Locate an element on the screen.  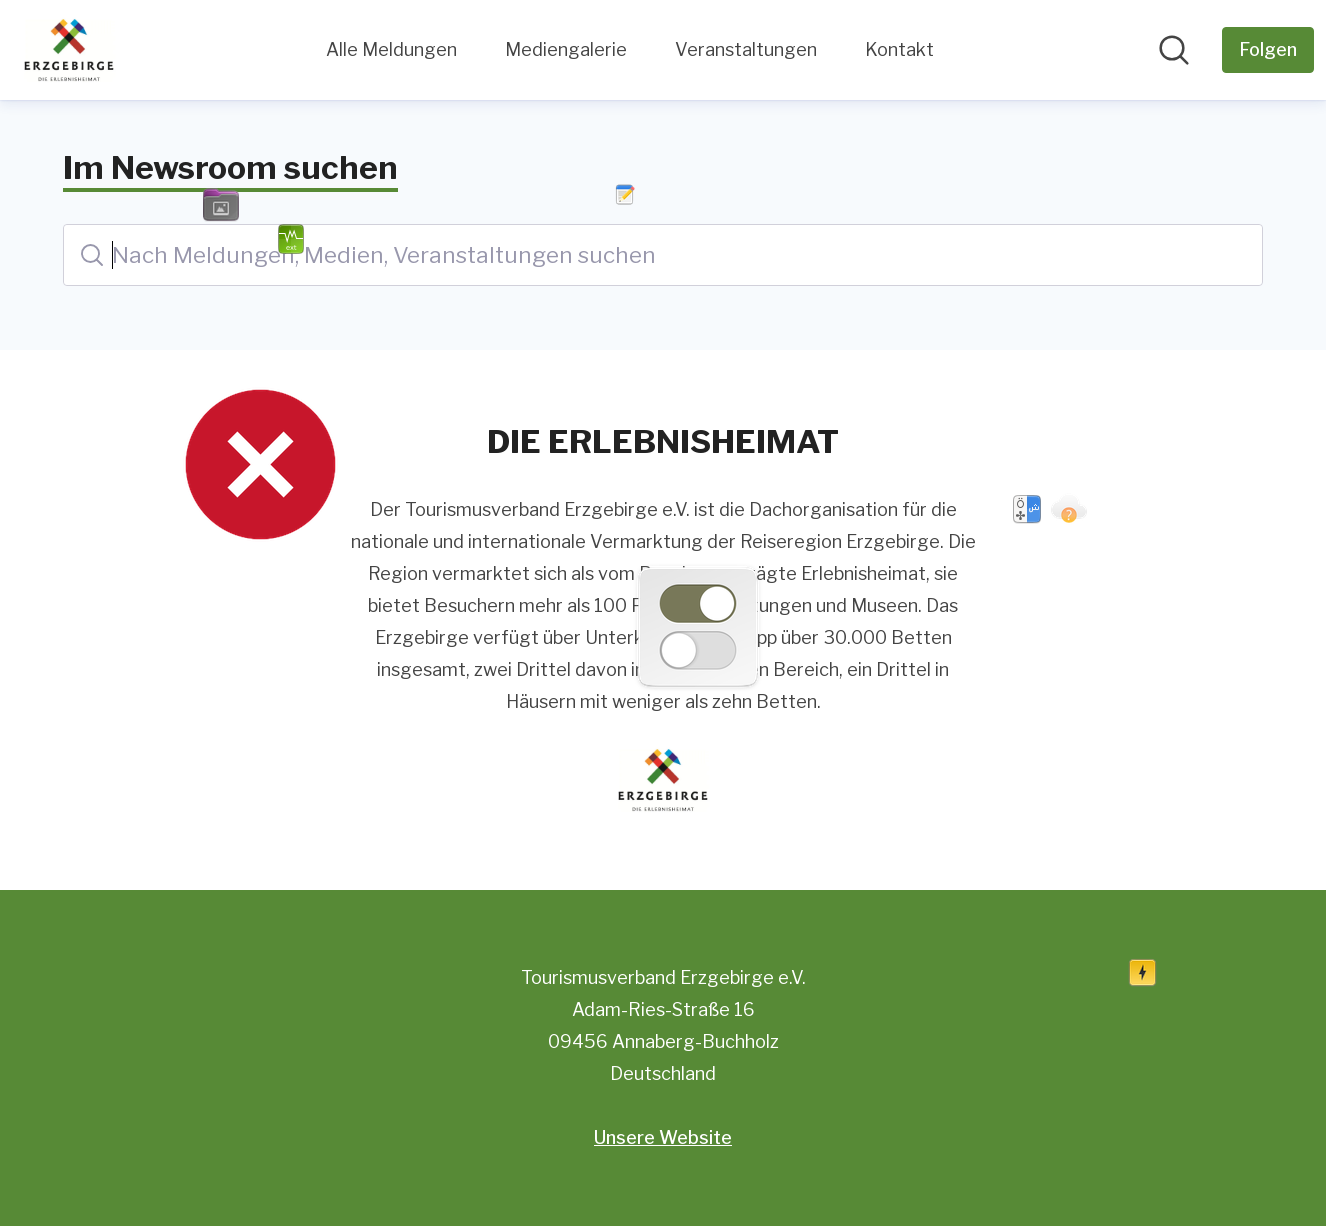
open the text editor application is located at coordinates (624, 194).